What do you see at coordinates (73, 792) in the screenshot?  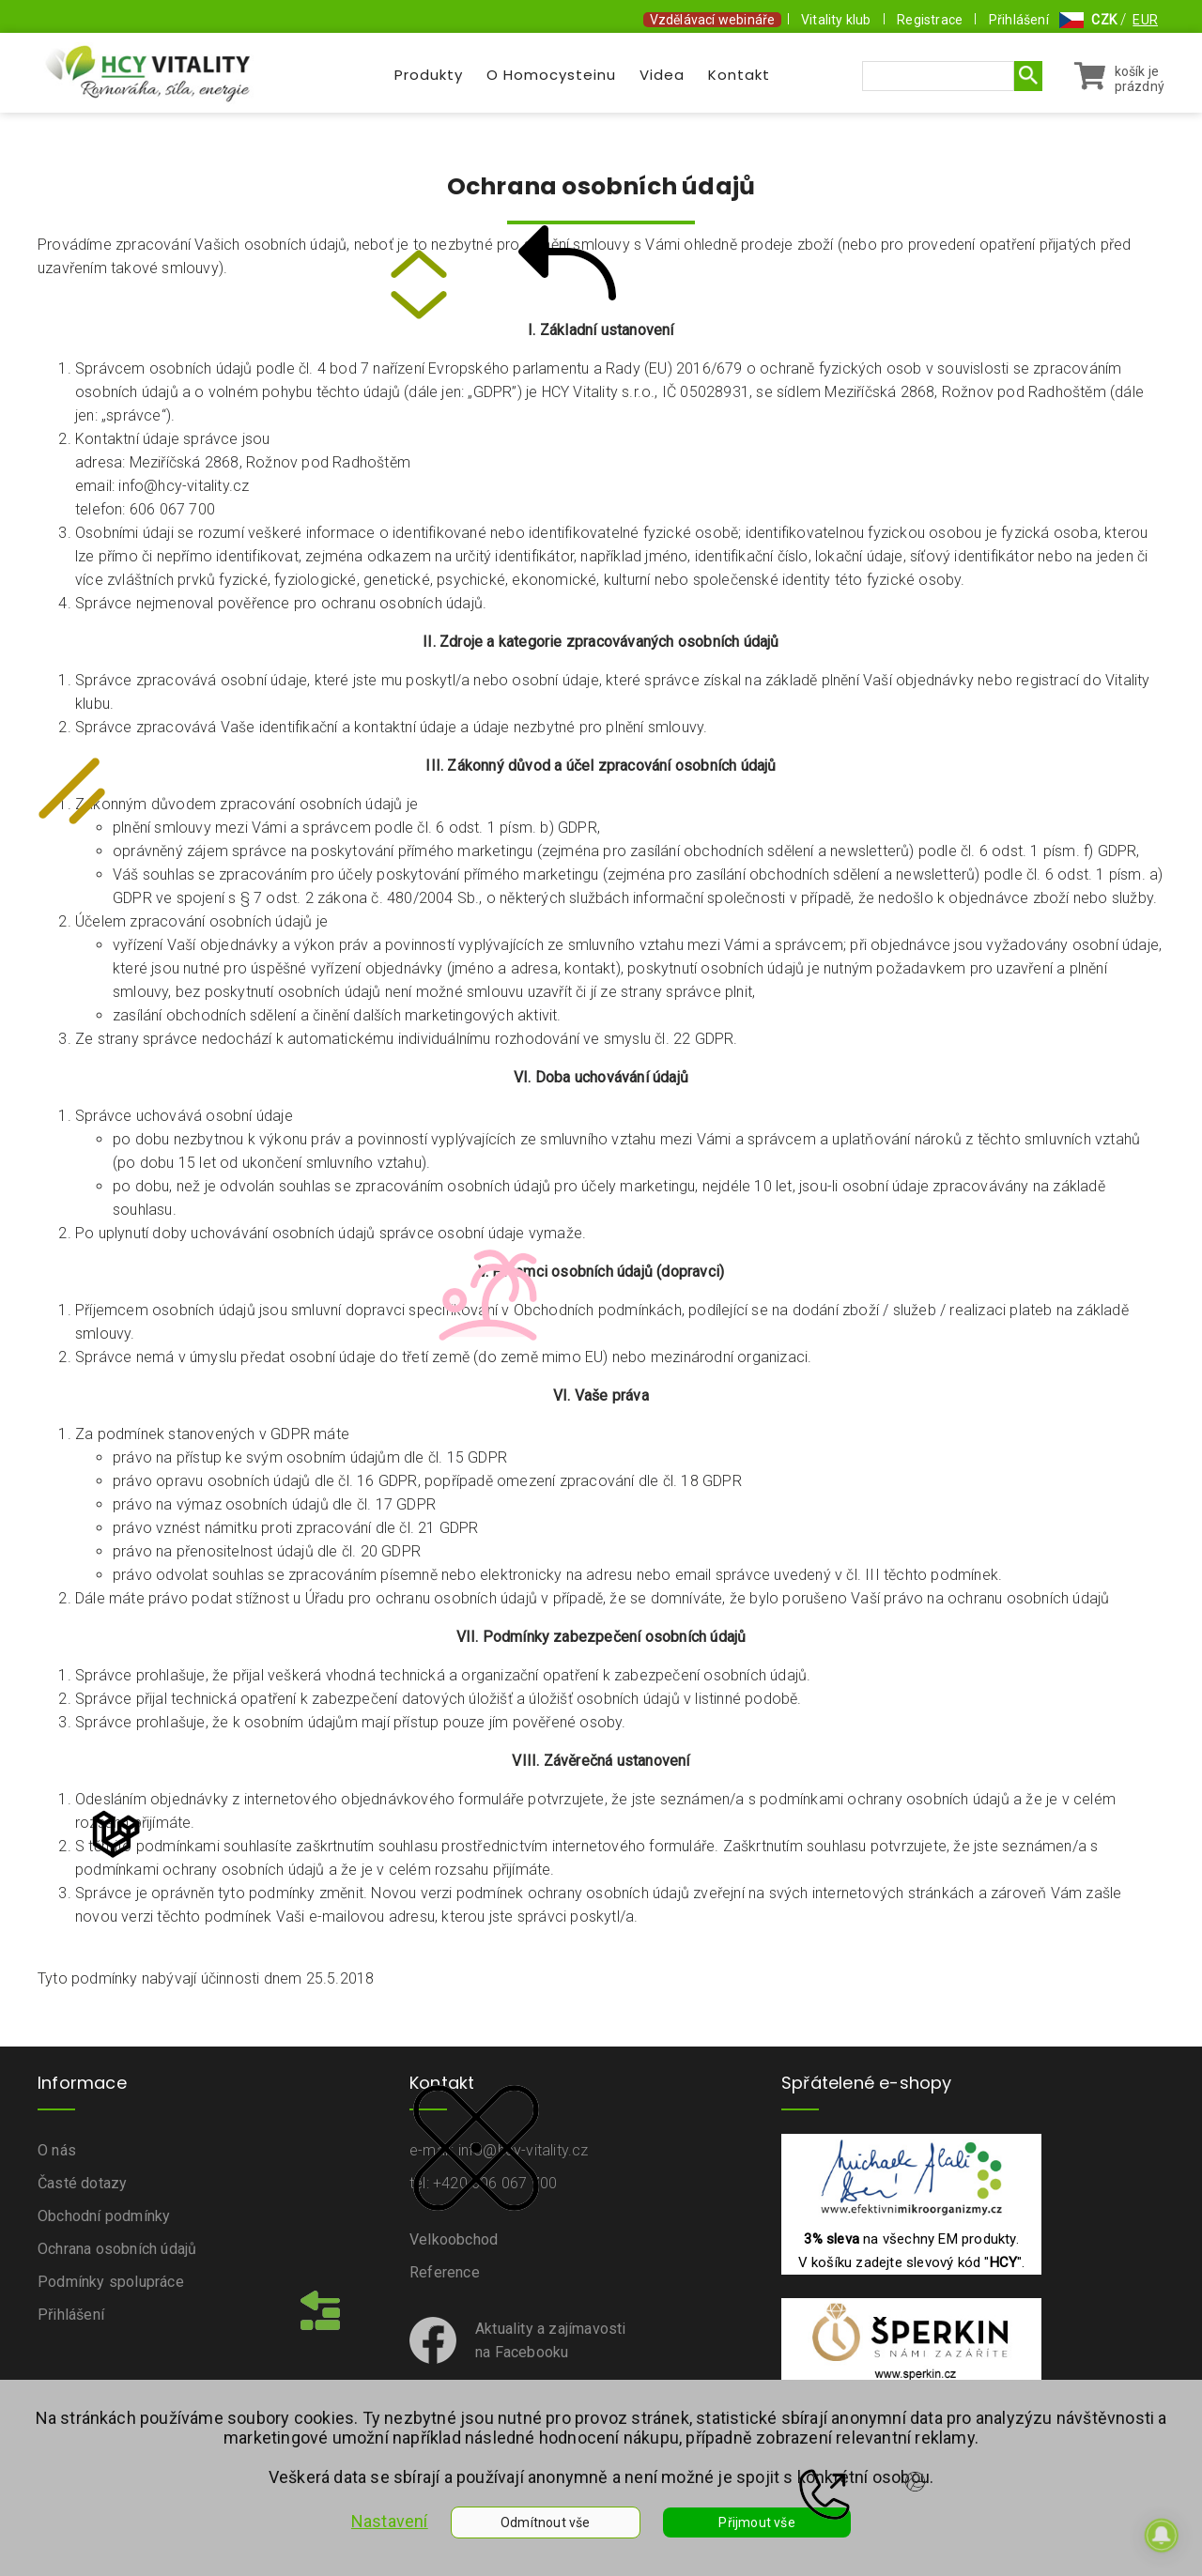 I see `indicates loading or processing status` at bounding box center [73, 792].